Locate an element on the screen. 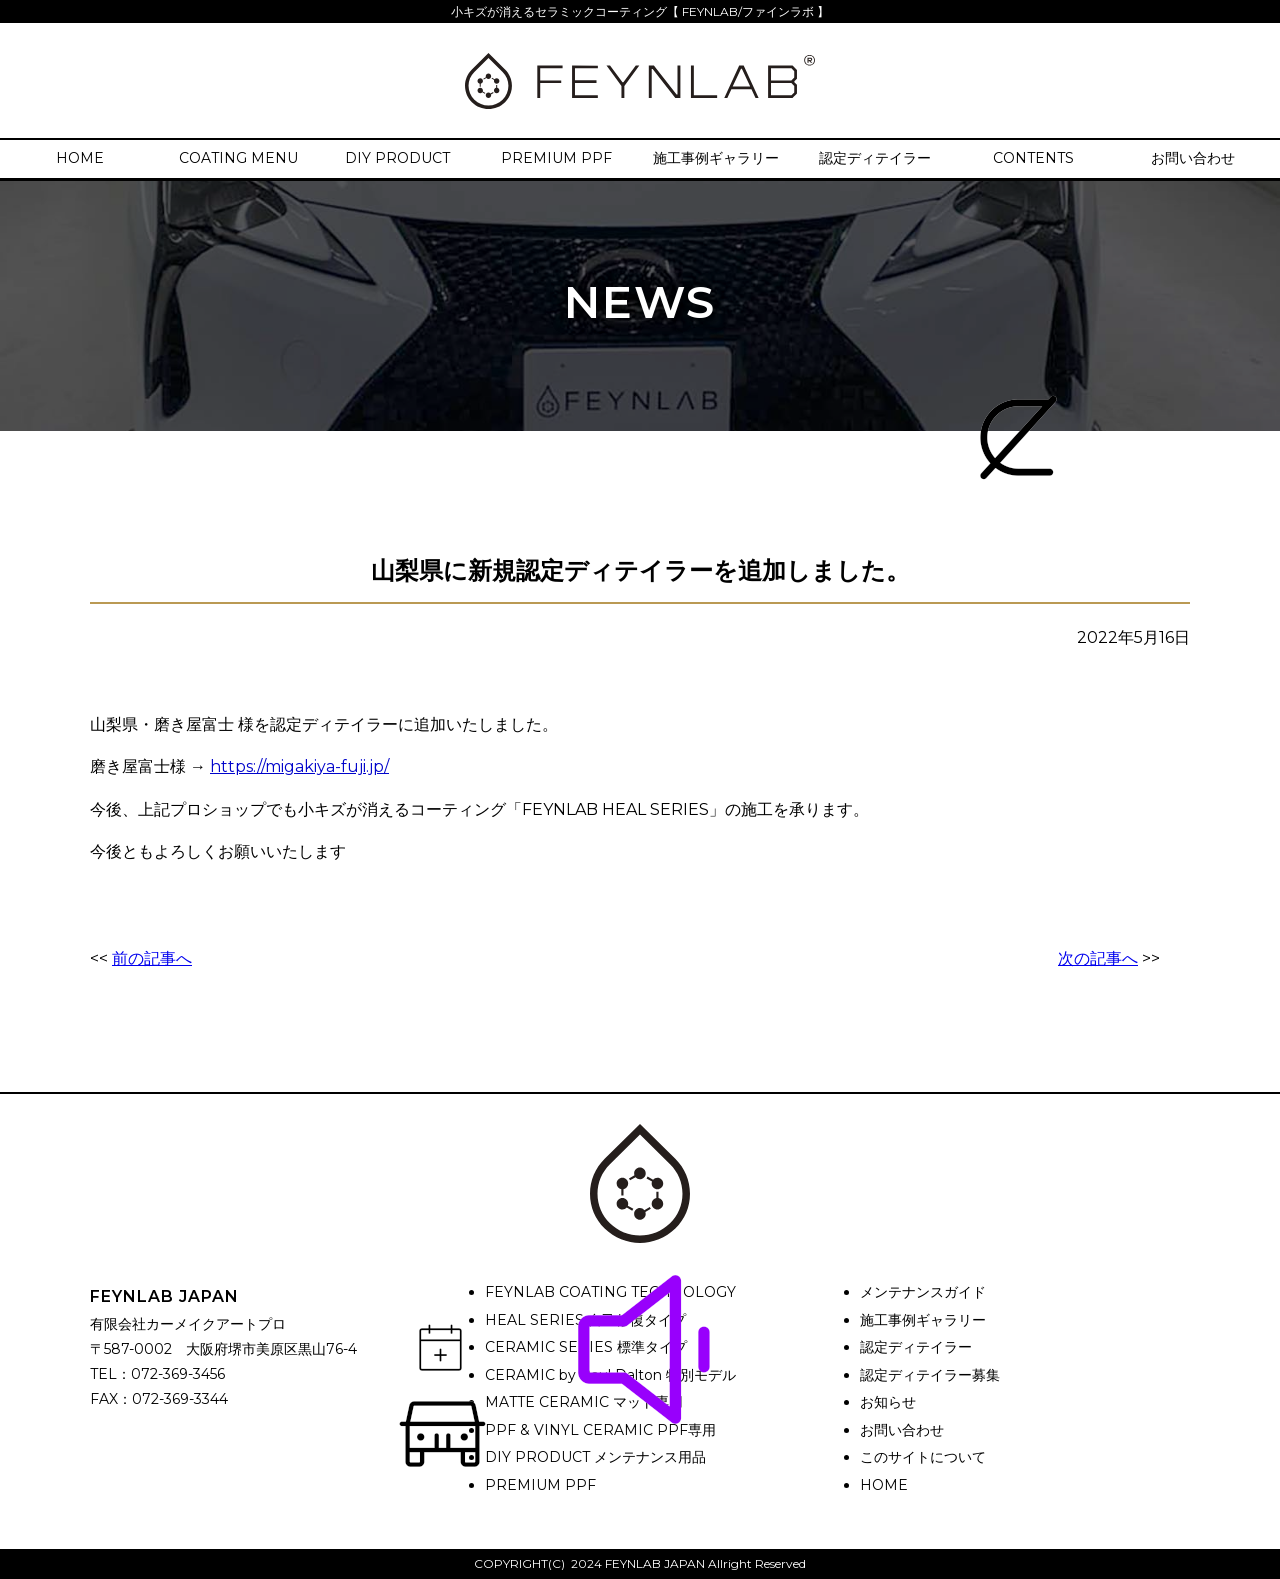  volume set to low level is located at coordinates (652, 1349).